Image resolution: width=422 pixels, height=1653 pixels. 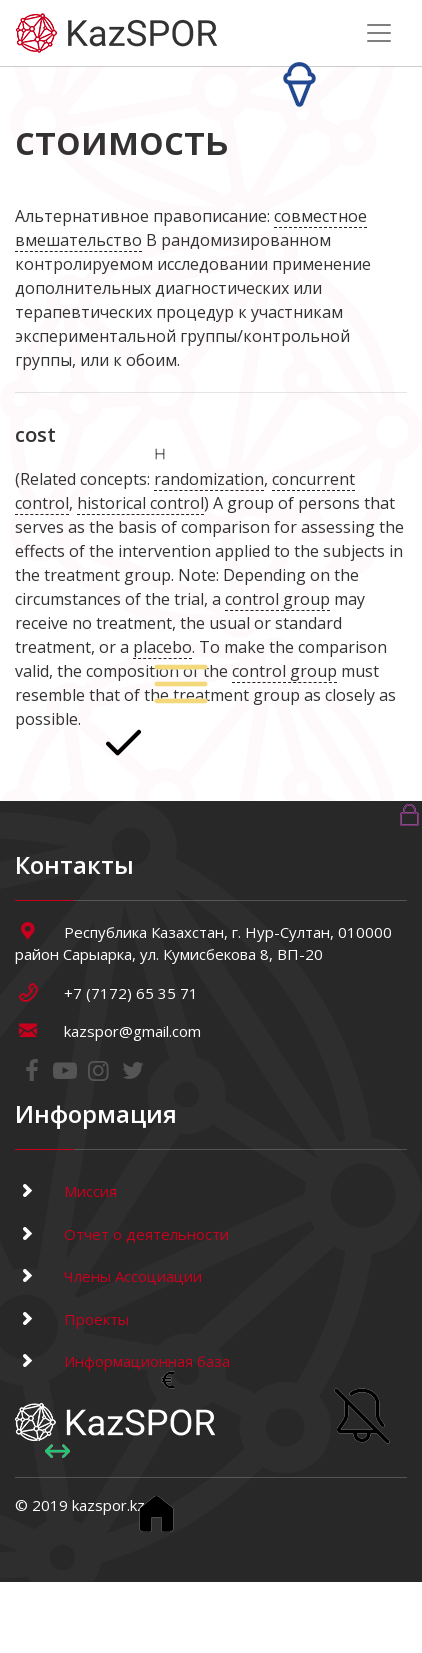 What do you see at coordinates (409, 815) in the screenshot?
I see `indicates a locked or secure item` at bounding box center [409, 815].